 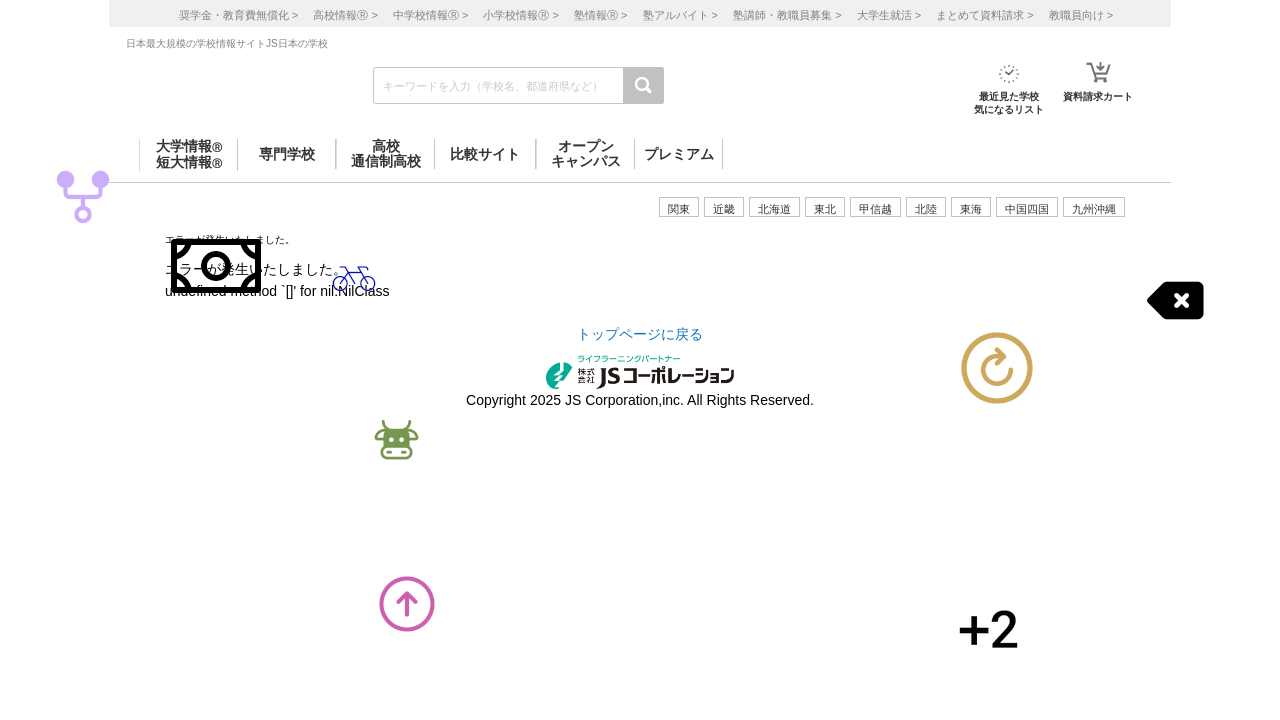 What do you see at coordinates (988, 630) in the screenshot?
I see `increase exposure by 2 stops in photo editing` at bounding box center [988, 630].